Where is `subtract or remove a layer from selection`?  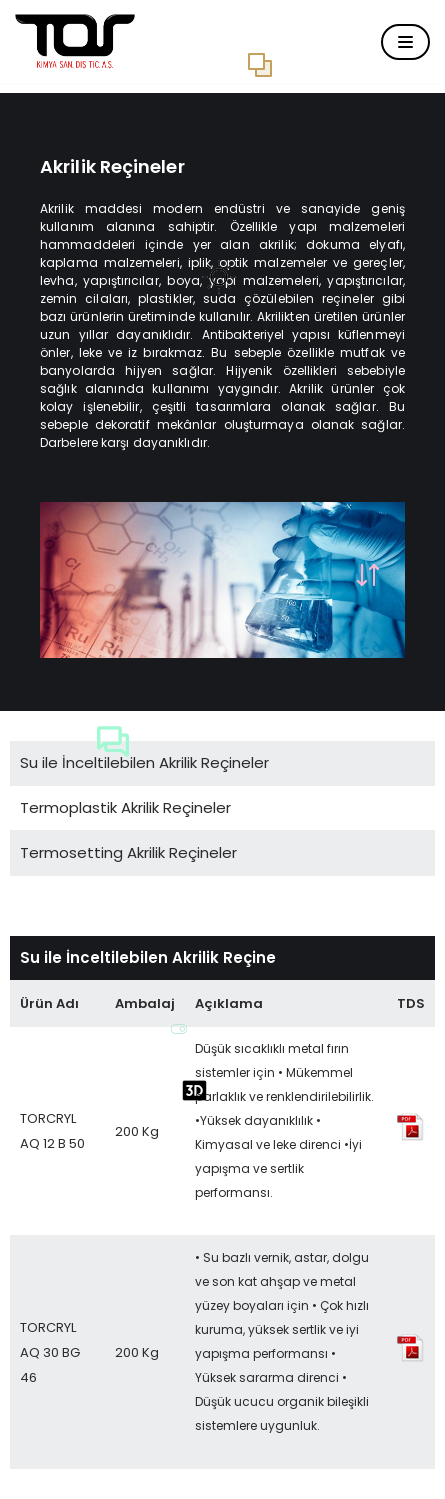
subtract or remove a layer from selection is located at coordinates (260, 65).